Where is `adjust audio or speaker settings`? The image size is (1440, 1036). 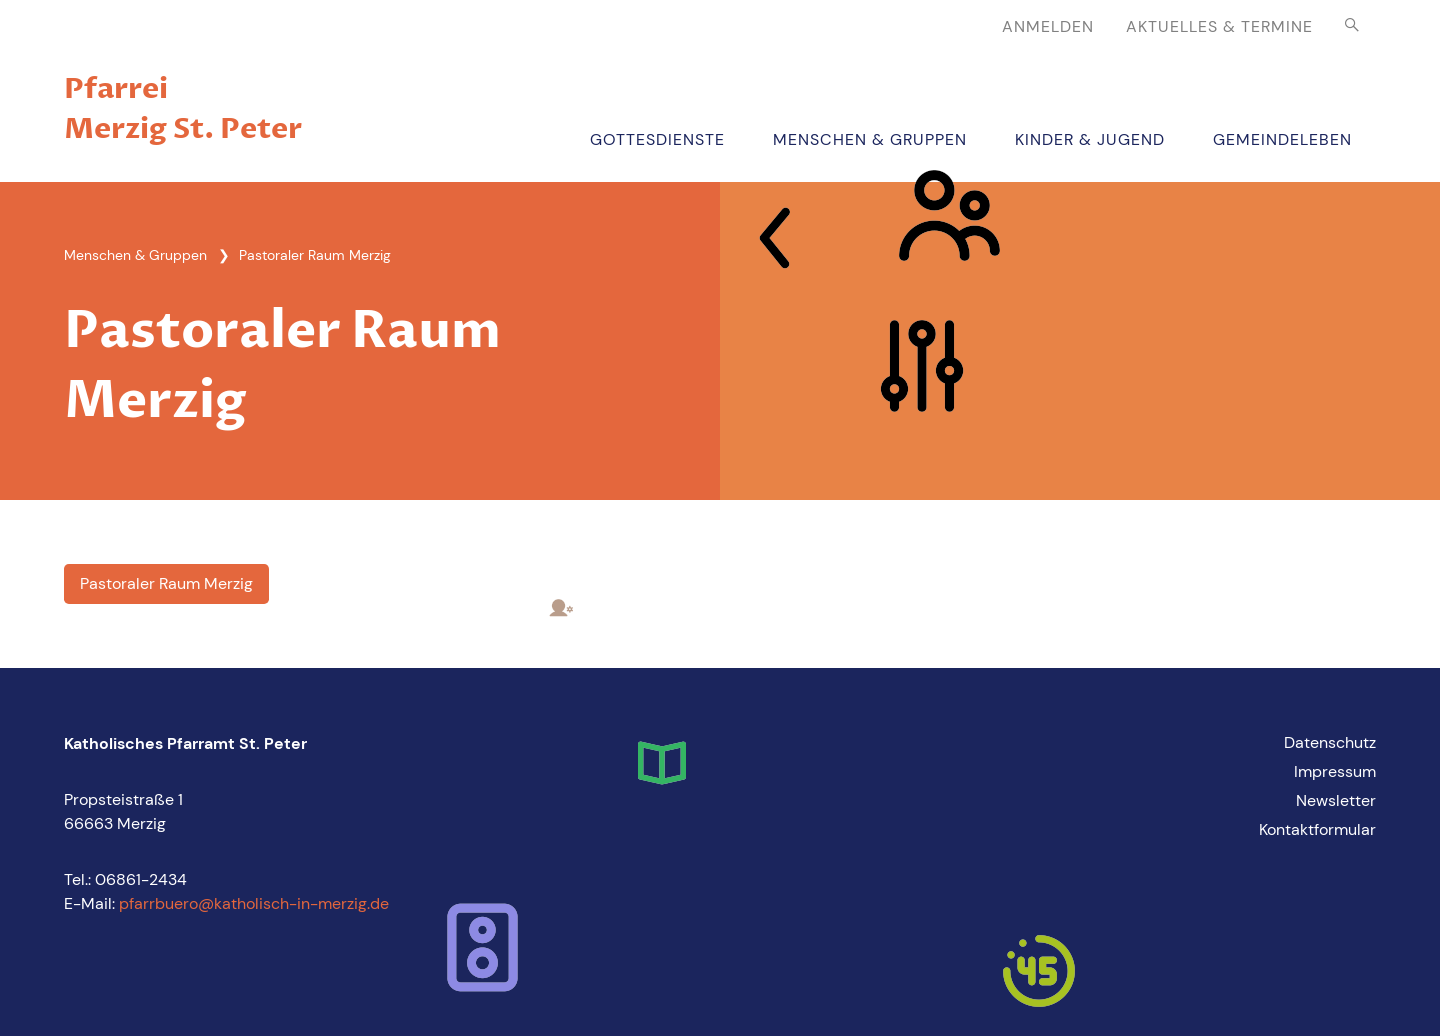
adjust audio or speaker settings is located at coordinates (482, 947).